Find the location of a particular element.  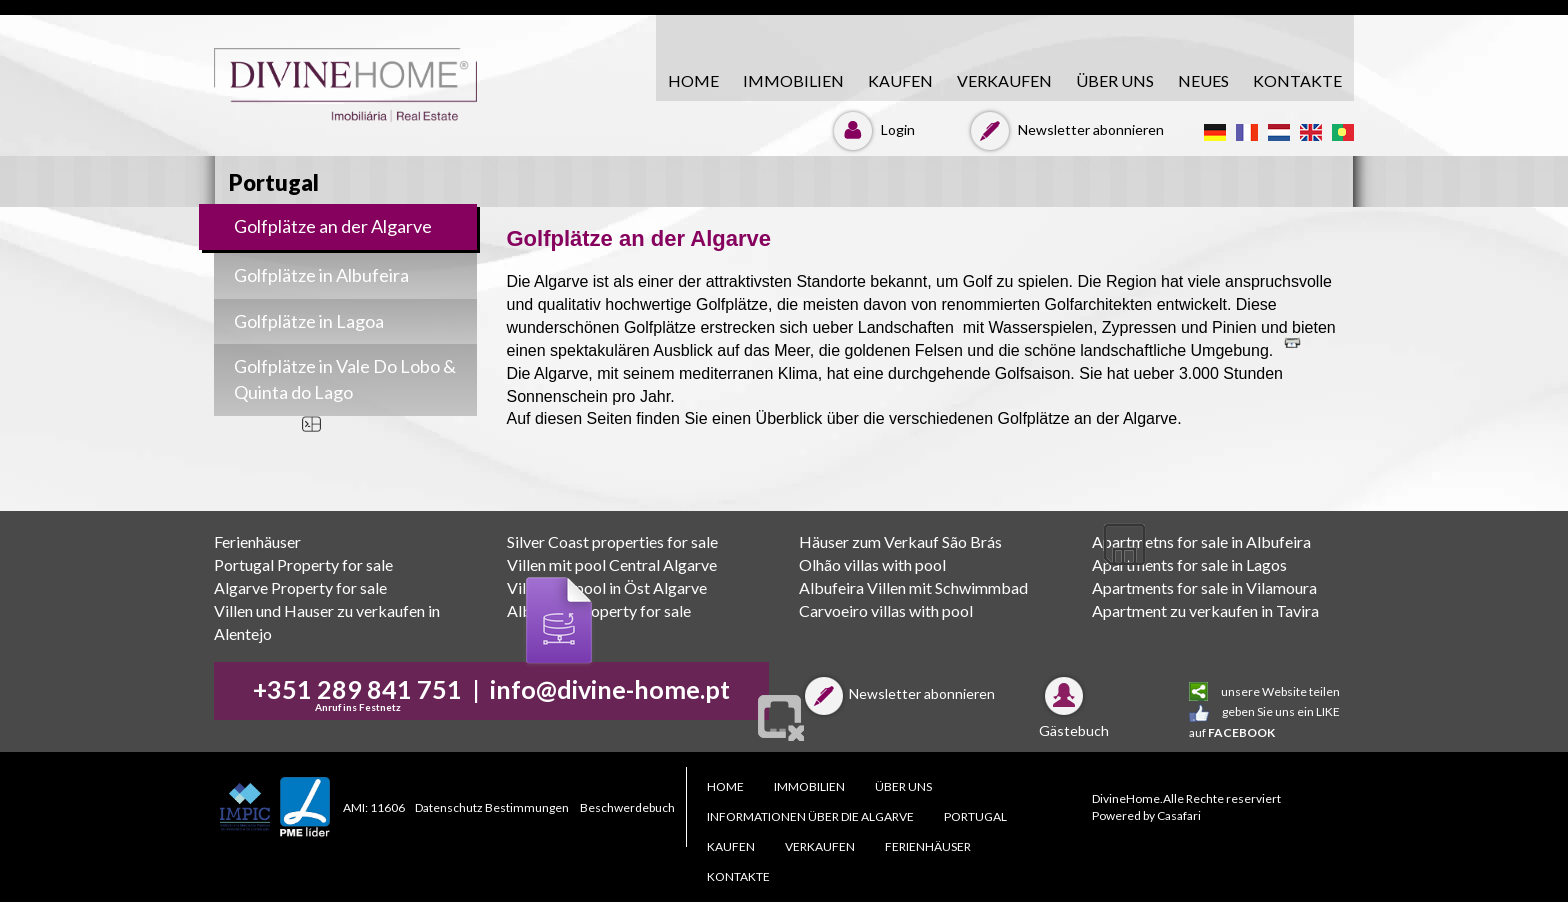

indicates a document is currently printing is located at coordinates (1292, 342).